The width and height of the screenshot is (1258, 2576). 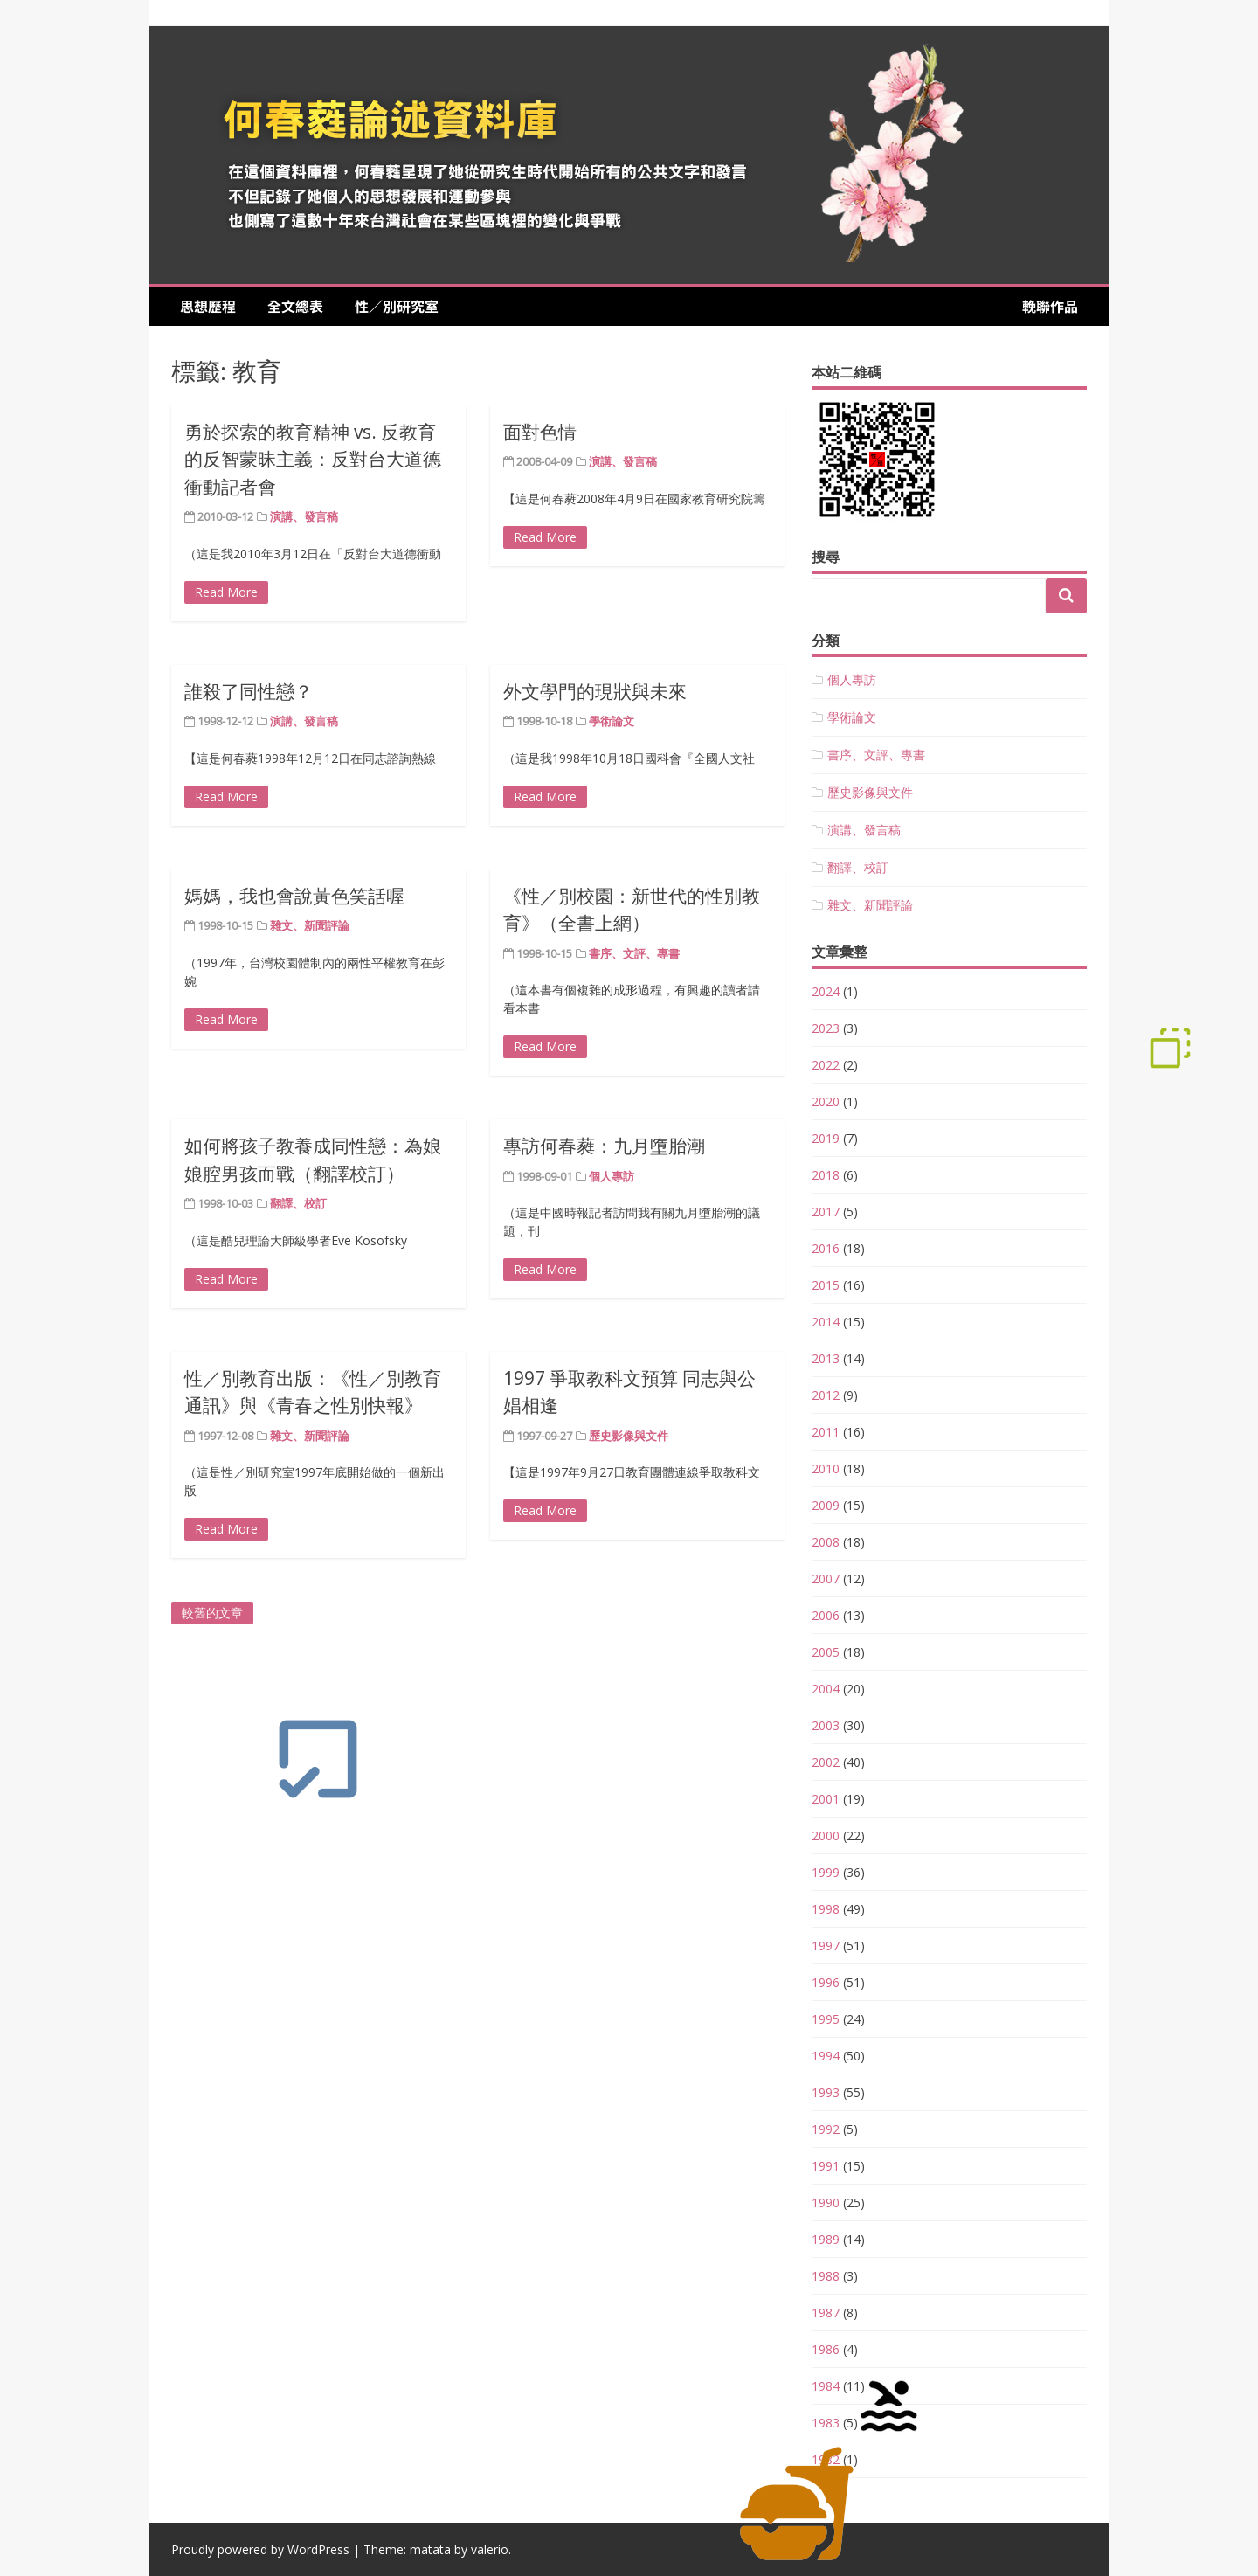 What do you see at coordinates (318, 1759) in the screenshot?
I see `mark task as complete` at bounding box center [318, 1759].